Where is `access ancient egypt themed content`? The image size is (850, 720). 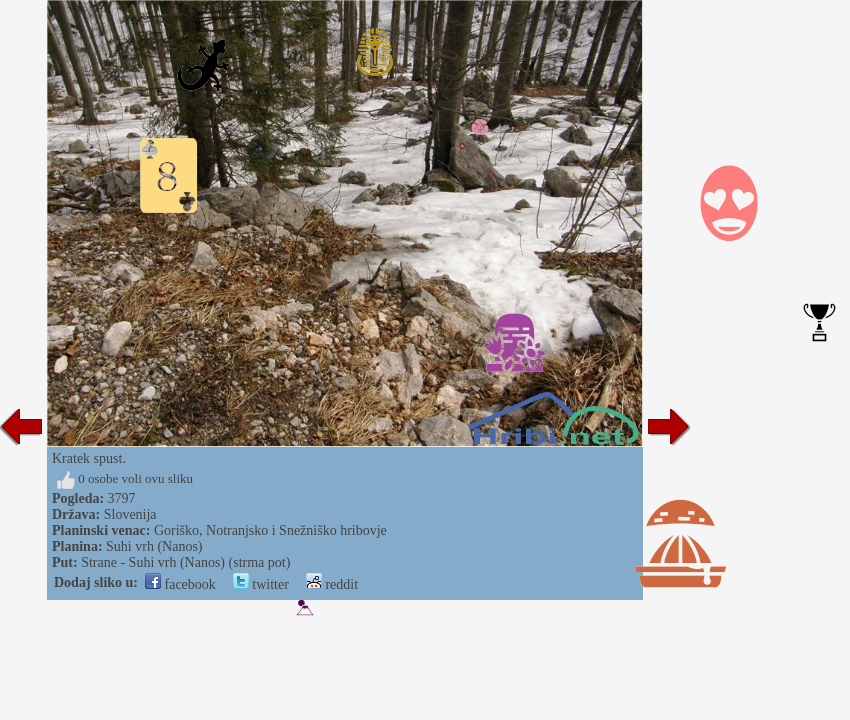 access ancient egypt themed content is located at coordinates (375, 52).